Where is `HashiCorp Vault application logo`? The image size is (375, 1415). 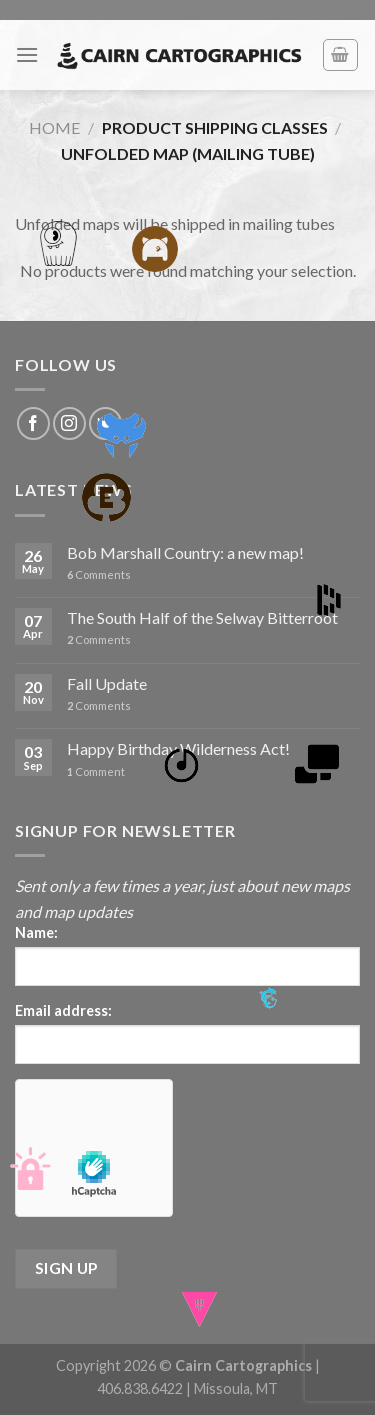 HashiCorp Vault application logo is located at coordinates (199, 1309).